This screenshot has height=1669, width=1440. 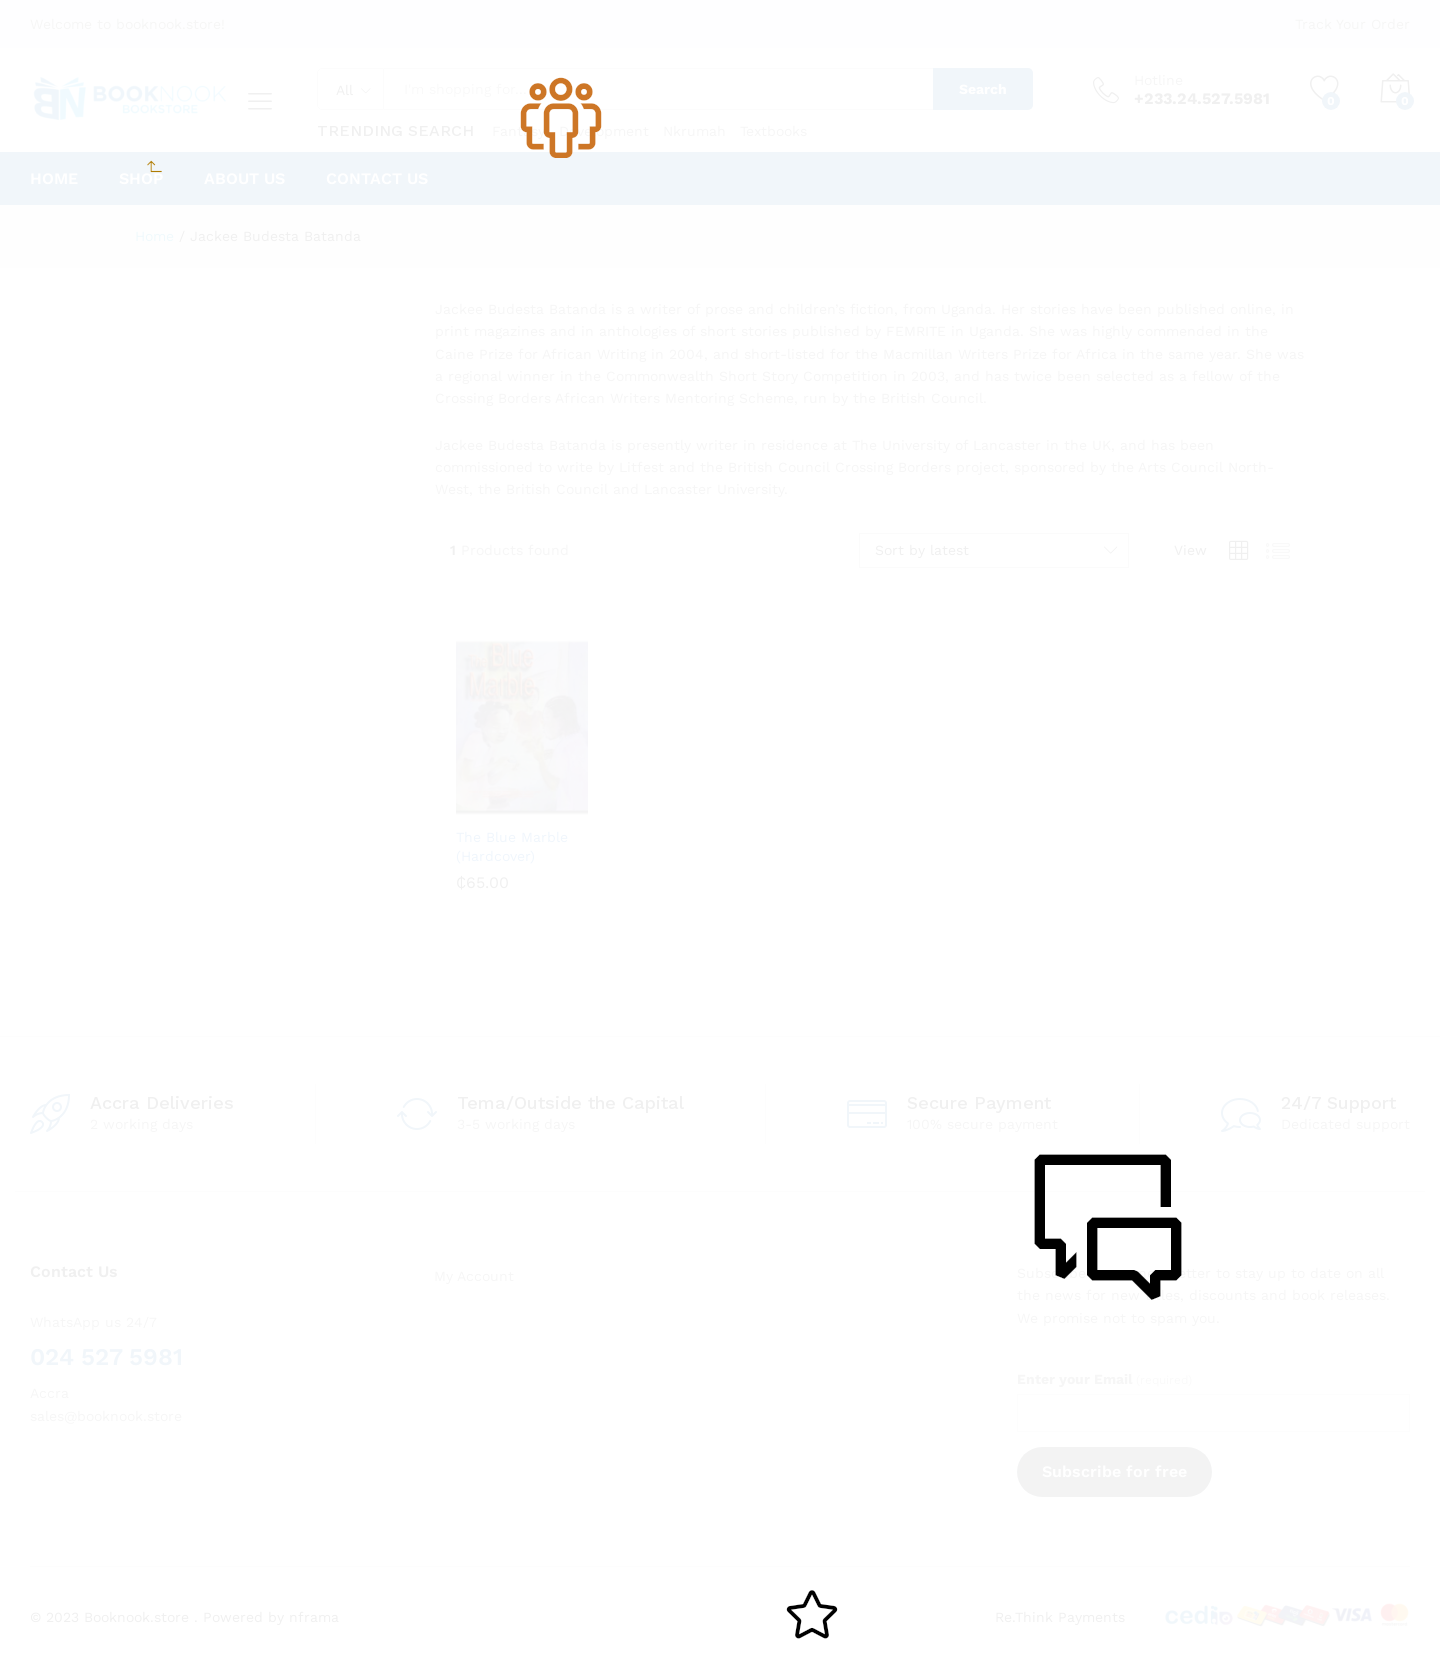 I want to click on open discussion thread or comments, so click(x=1108, y=1228).